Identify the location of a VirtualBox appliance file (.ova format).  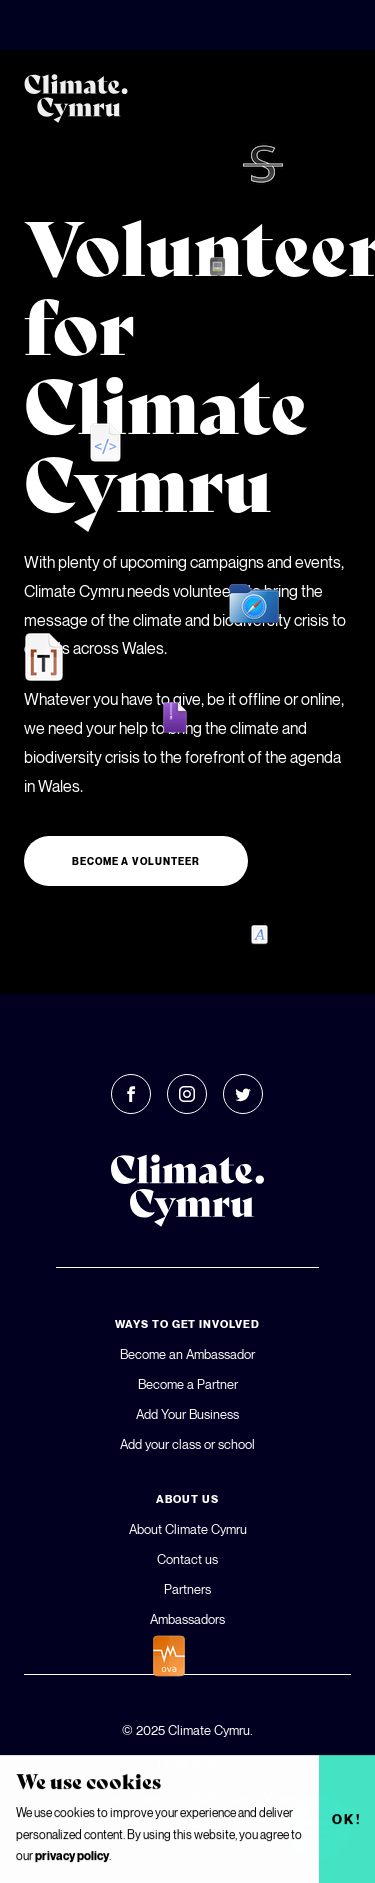
(169, 1656).